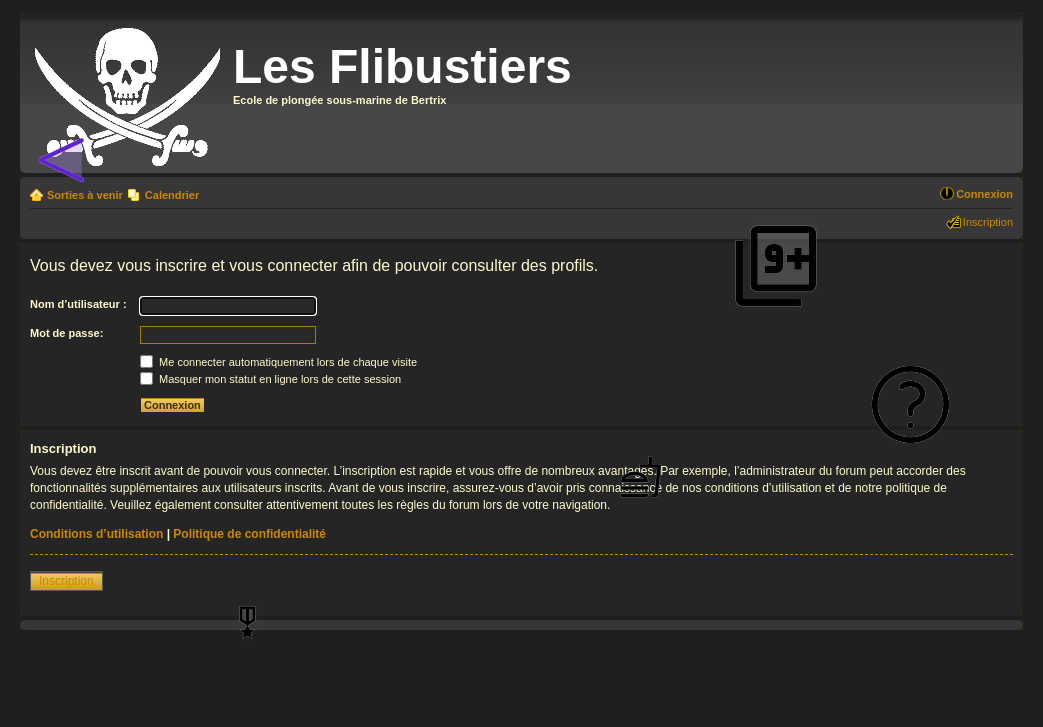 The height and width of the screenshot is (727, 1043). Describe the element at coordinates (776, 266) in the screenshot. I see `indicates 9 or more items in a stack or collection` at that location.